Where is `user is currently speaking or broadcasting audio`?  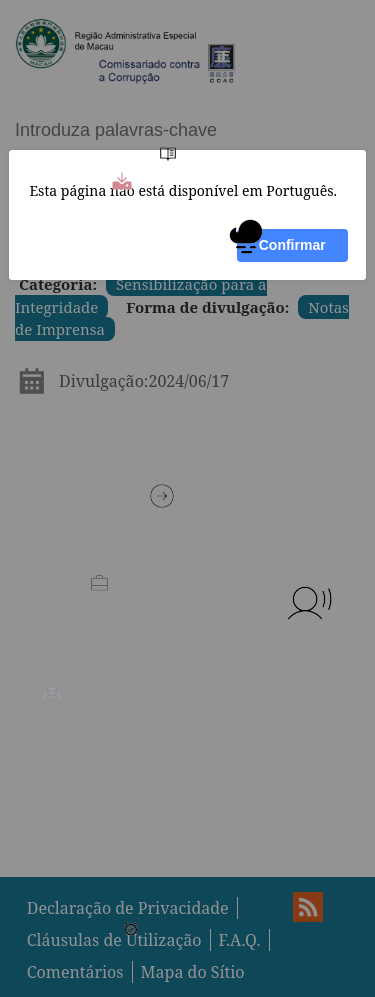 user is currently speaking or broadcasting audio is located at coordinates (309, 603).